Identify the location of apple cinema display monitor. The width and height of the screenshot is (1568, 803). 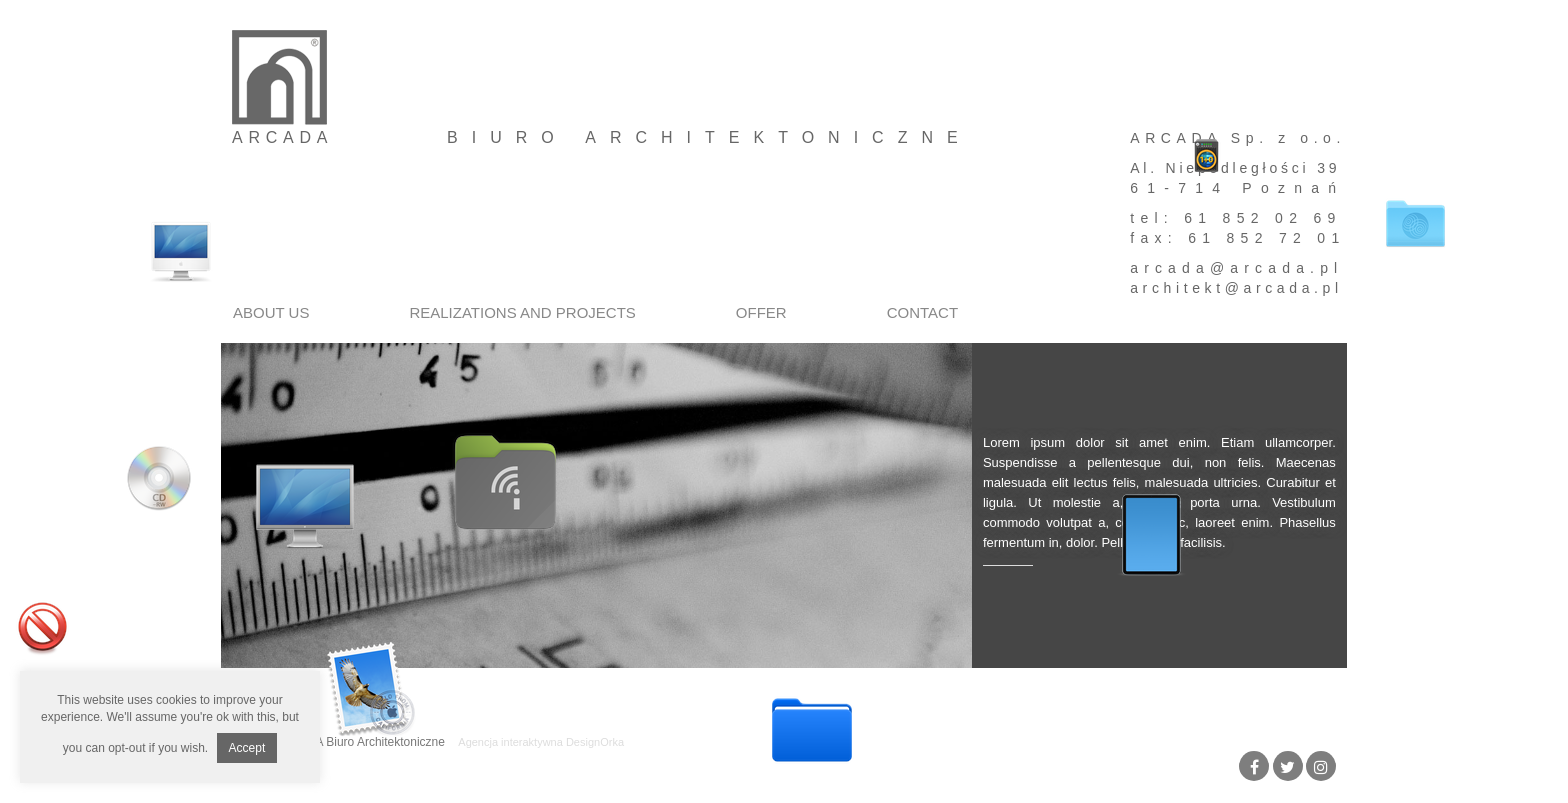
(305, 503).